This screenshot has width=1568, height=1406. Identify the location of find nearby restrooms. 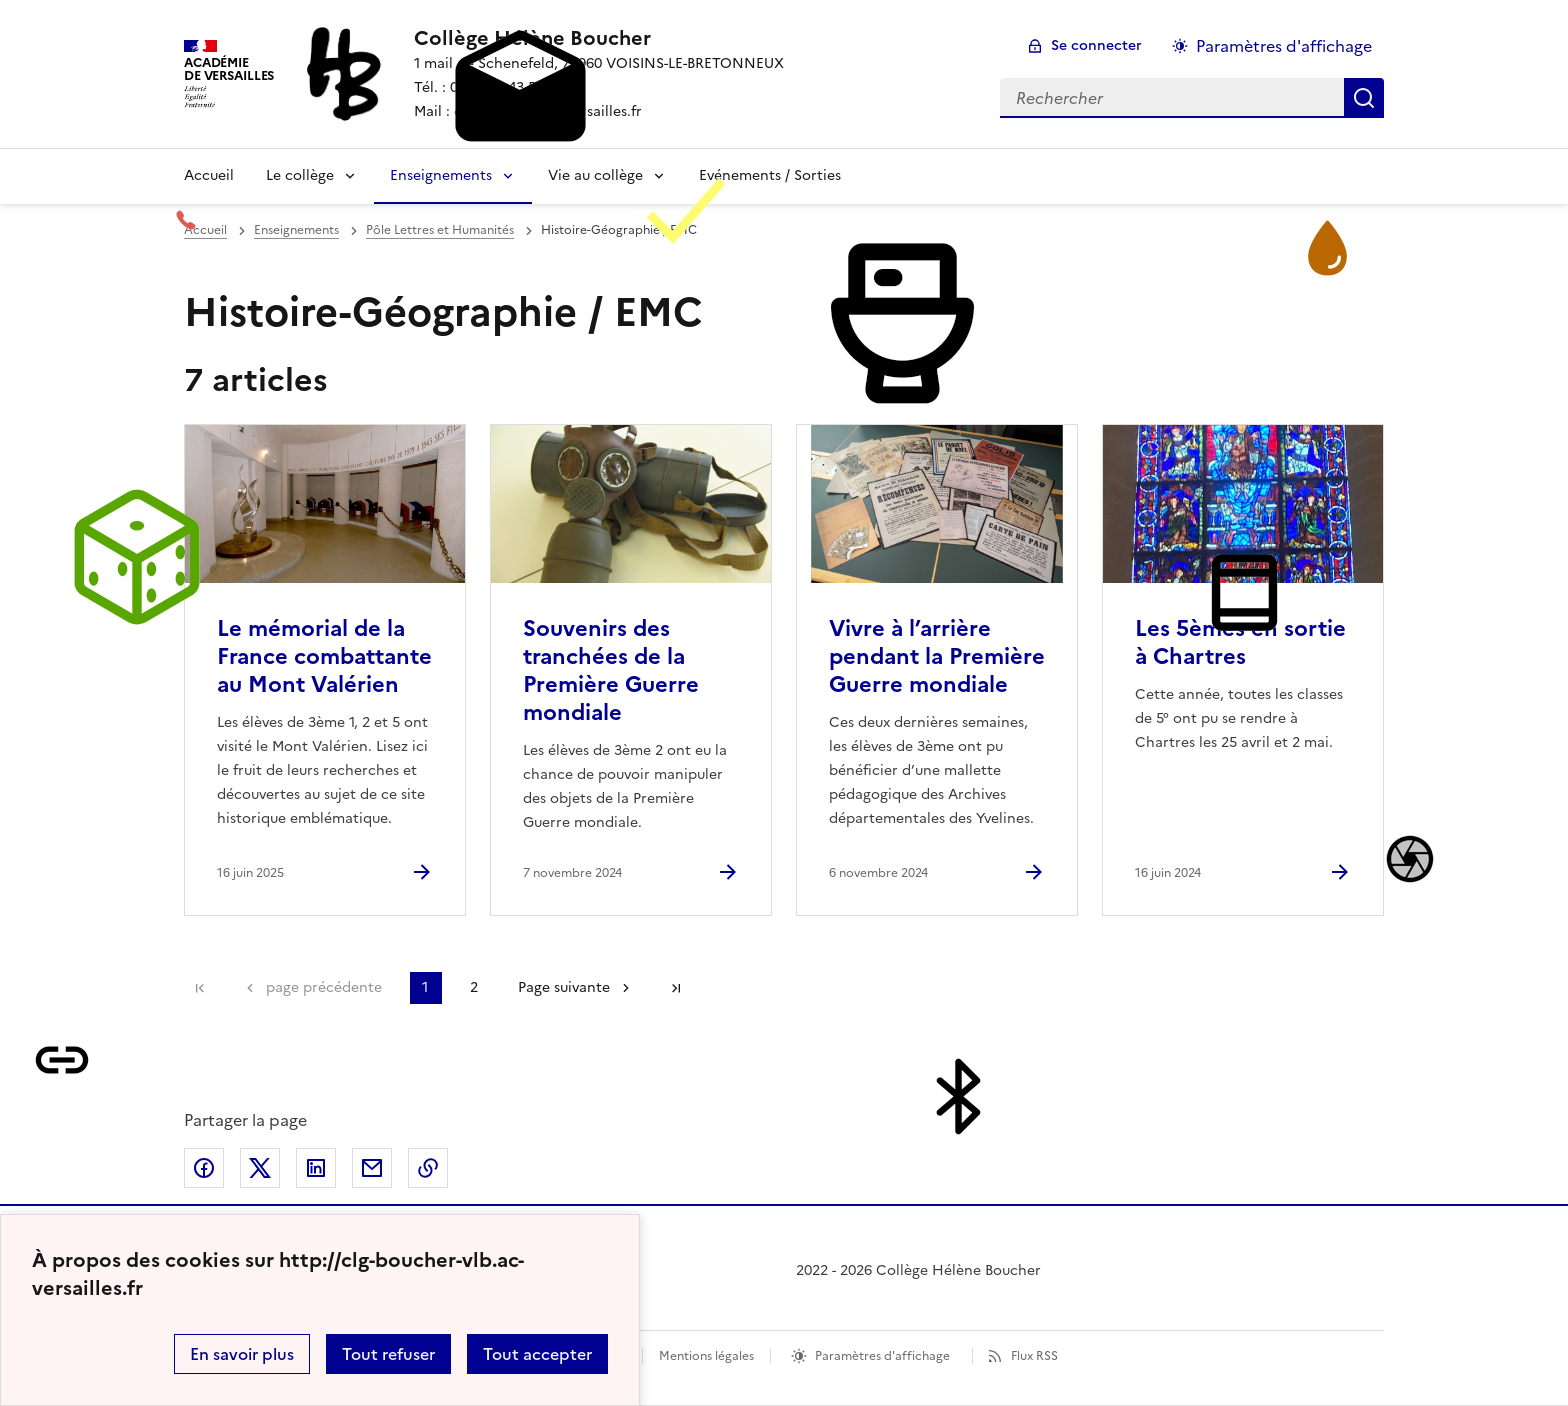
(902, 320).